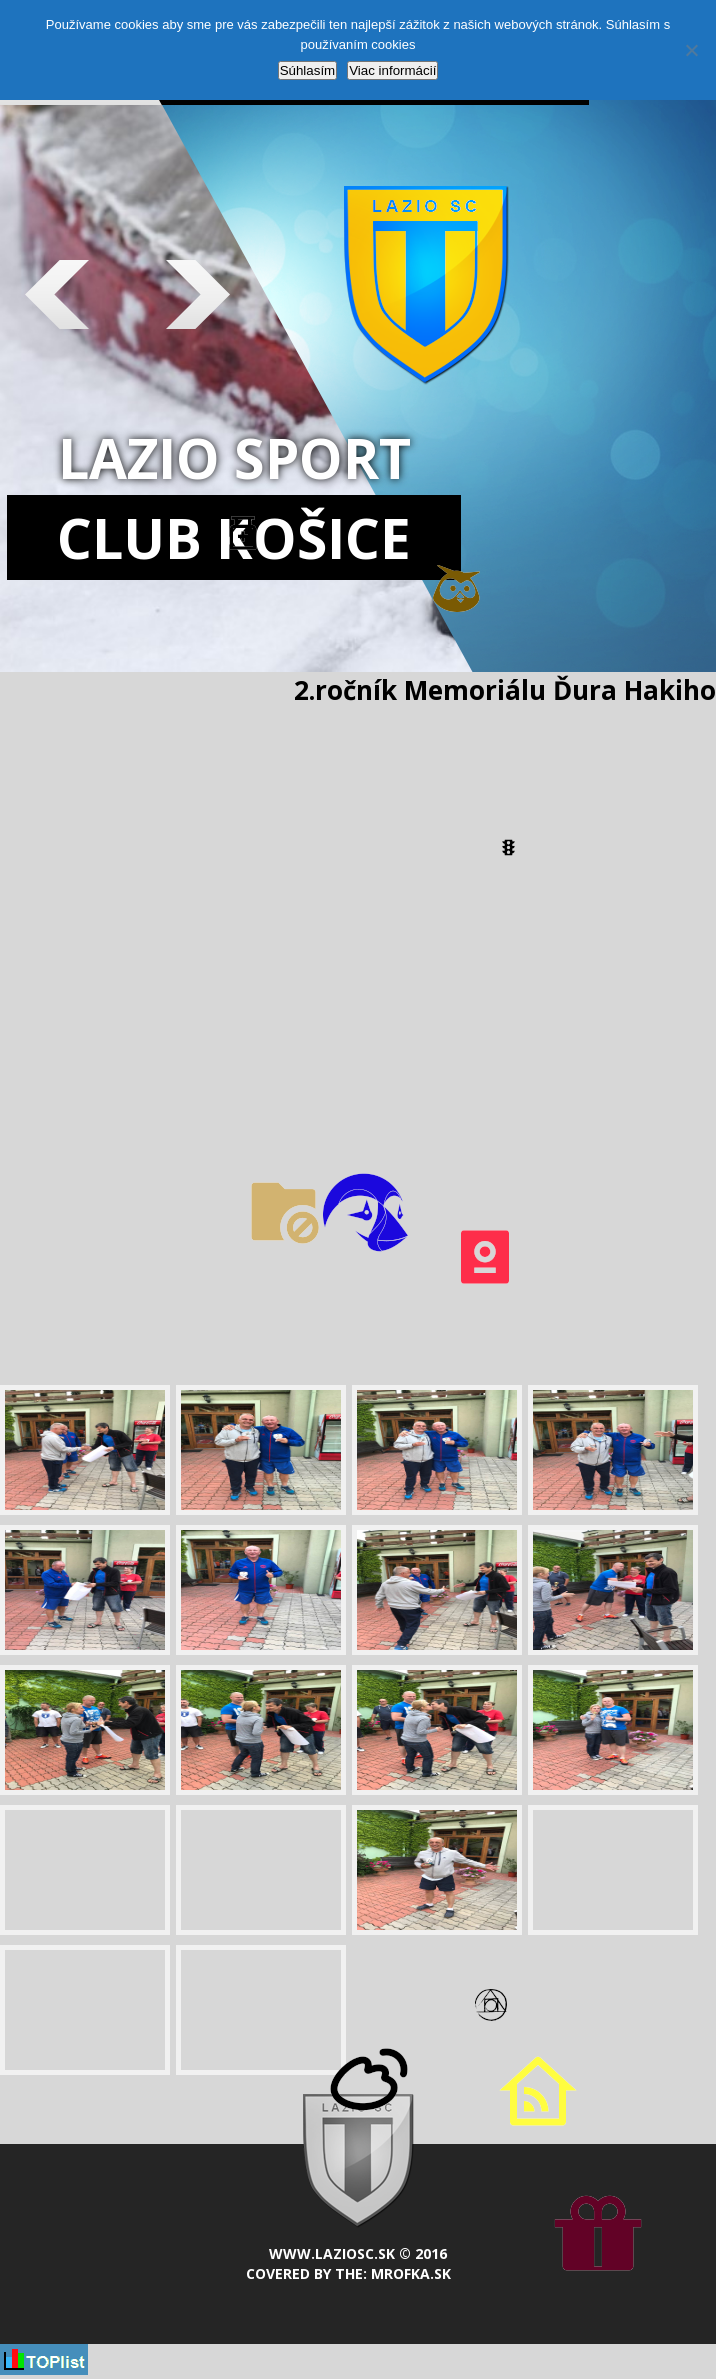 The width and height of the screenshot is (716, 2379). I want to click on open hootsuite social media management app, so click(456, 588).